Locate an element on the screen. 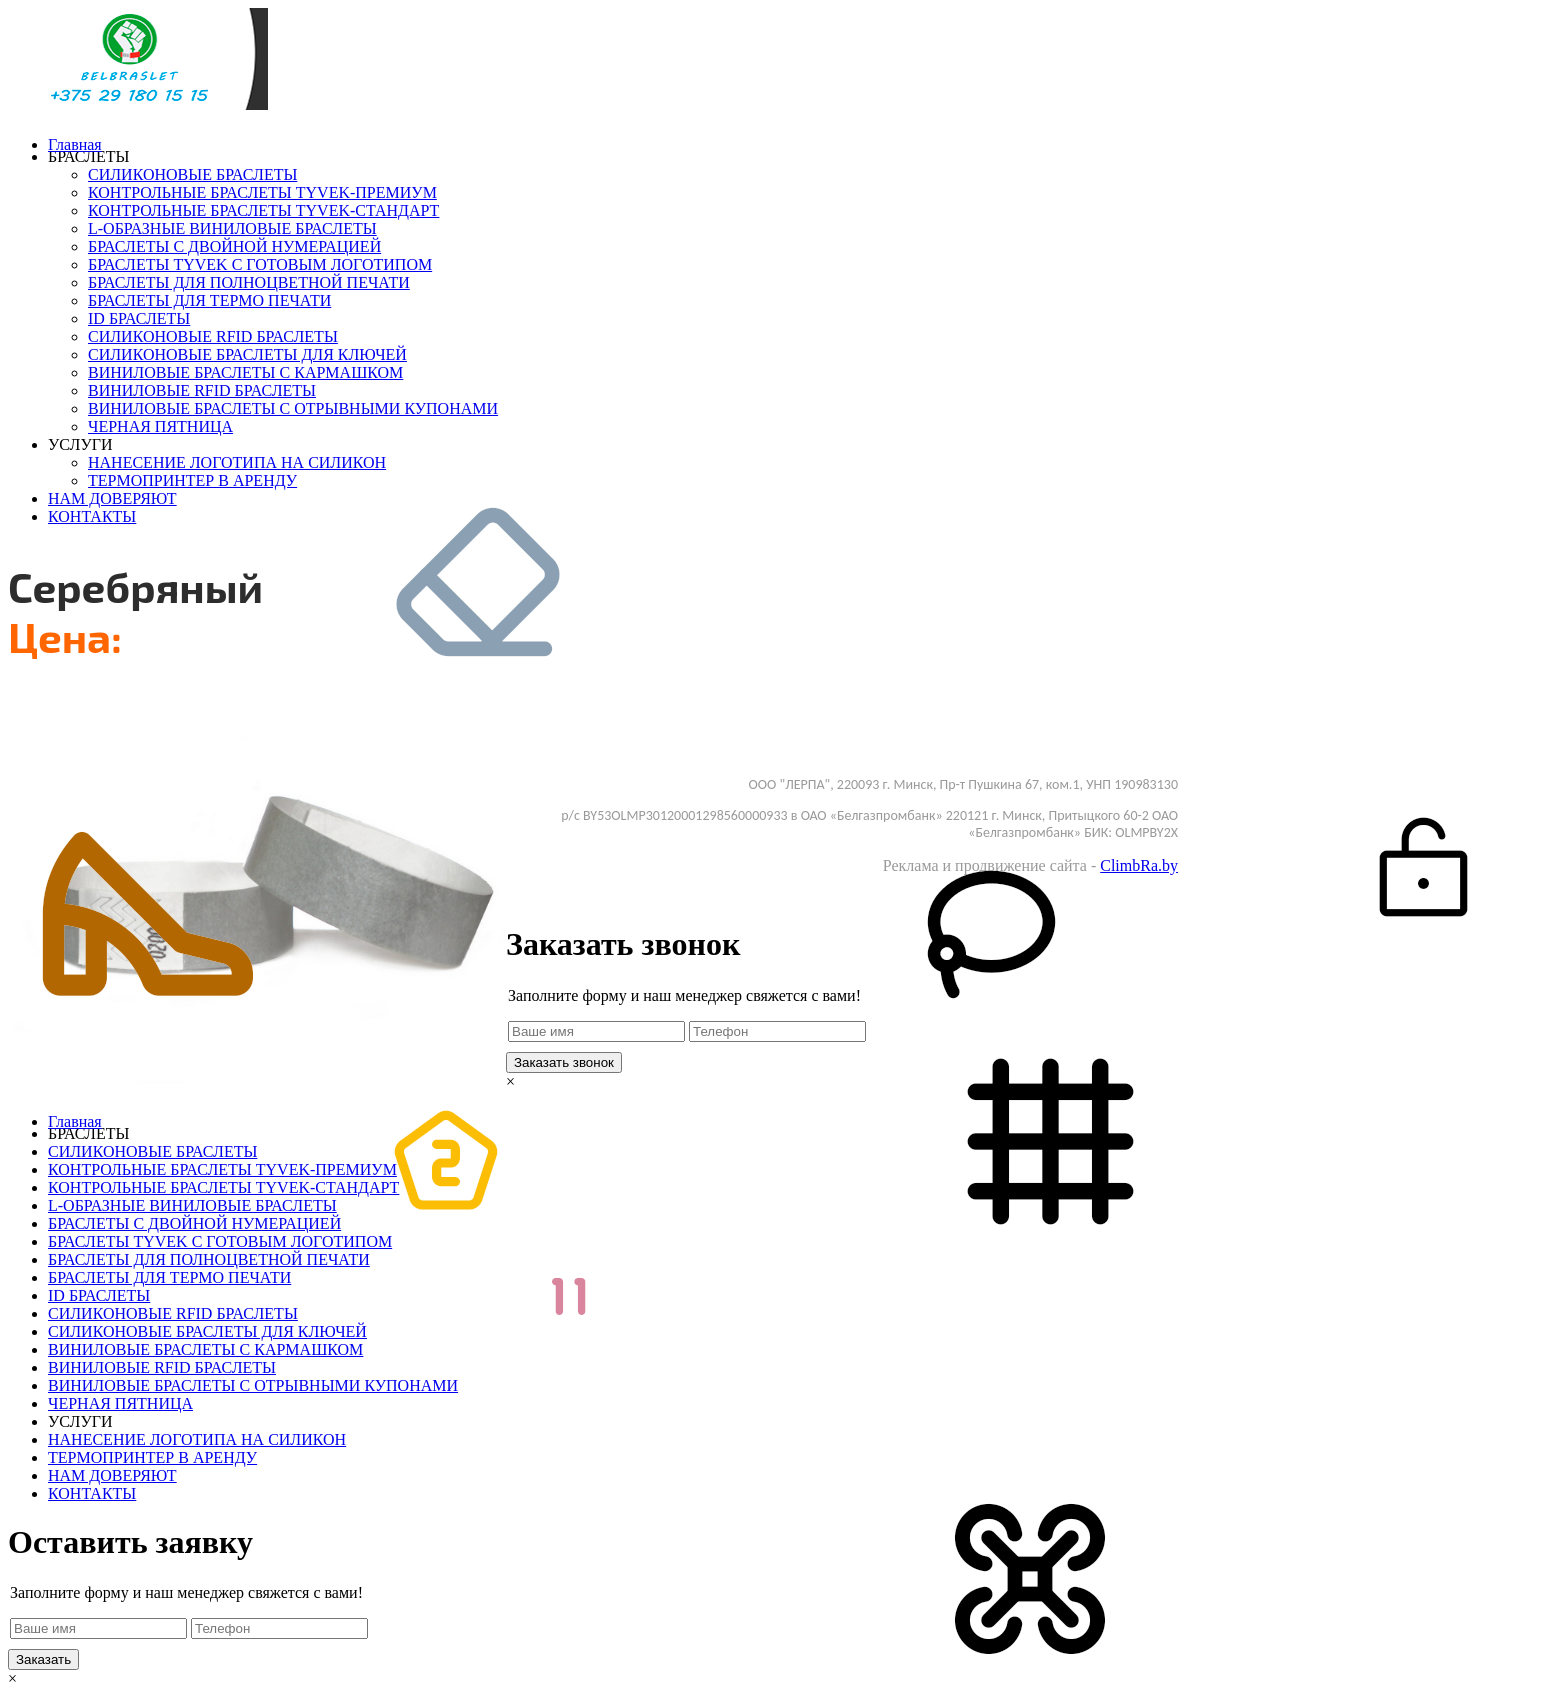 This screenshot has width=1568, height=1696. indicates step 2 in a multi-step process is located at coordinates (446, 1163).